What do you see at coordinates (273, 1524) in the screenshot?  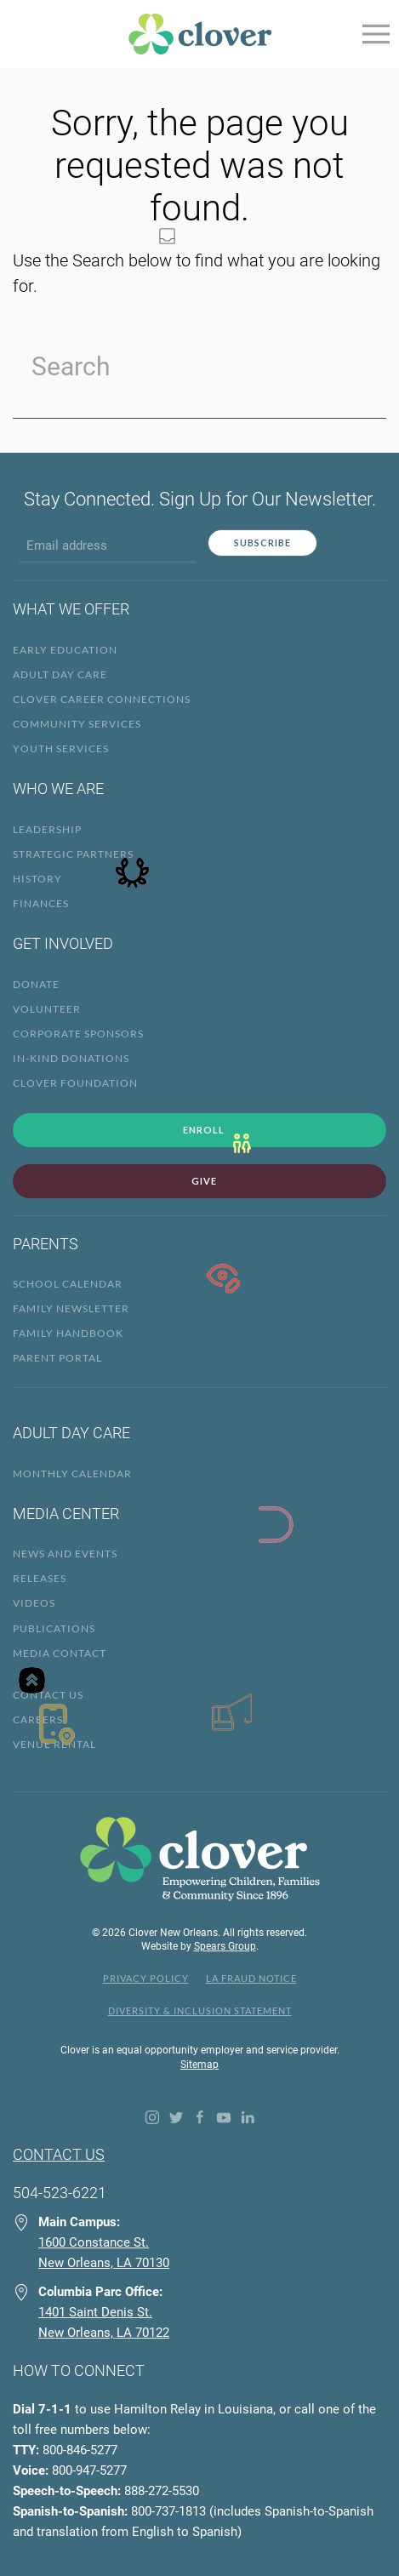 I see `indicates a proper superset relationship in mathematical notation` at bounding box center [273, 1524].